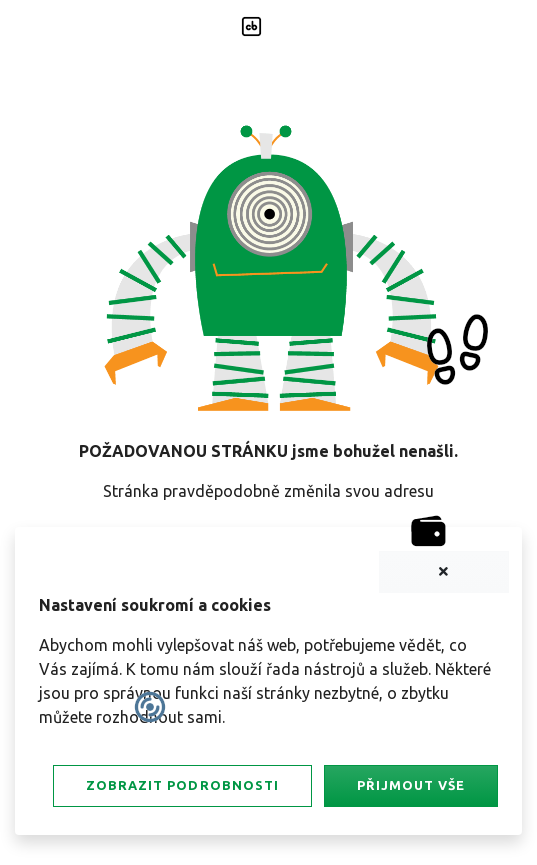  Describe the element at coordinates (428, 531) in the screenshot. I see `access your wallet or payment methods` at that location.